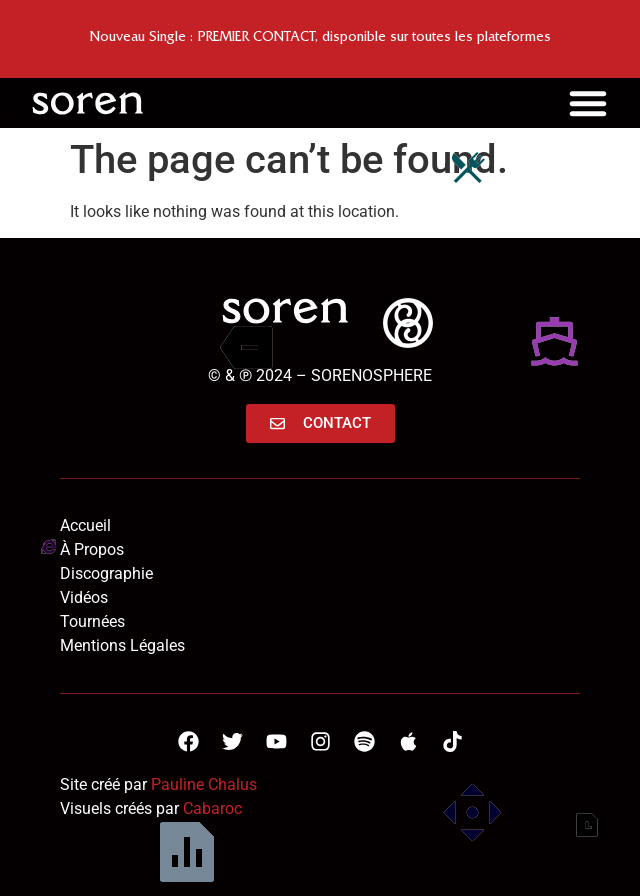 Image resolution: width=640 pixels, height=896 pixels. I want to click on drag to reposition an element, so click(472, 812).